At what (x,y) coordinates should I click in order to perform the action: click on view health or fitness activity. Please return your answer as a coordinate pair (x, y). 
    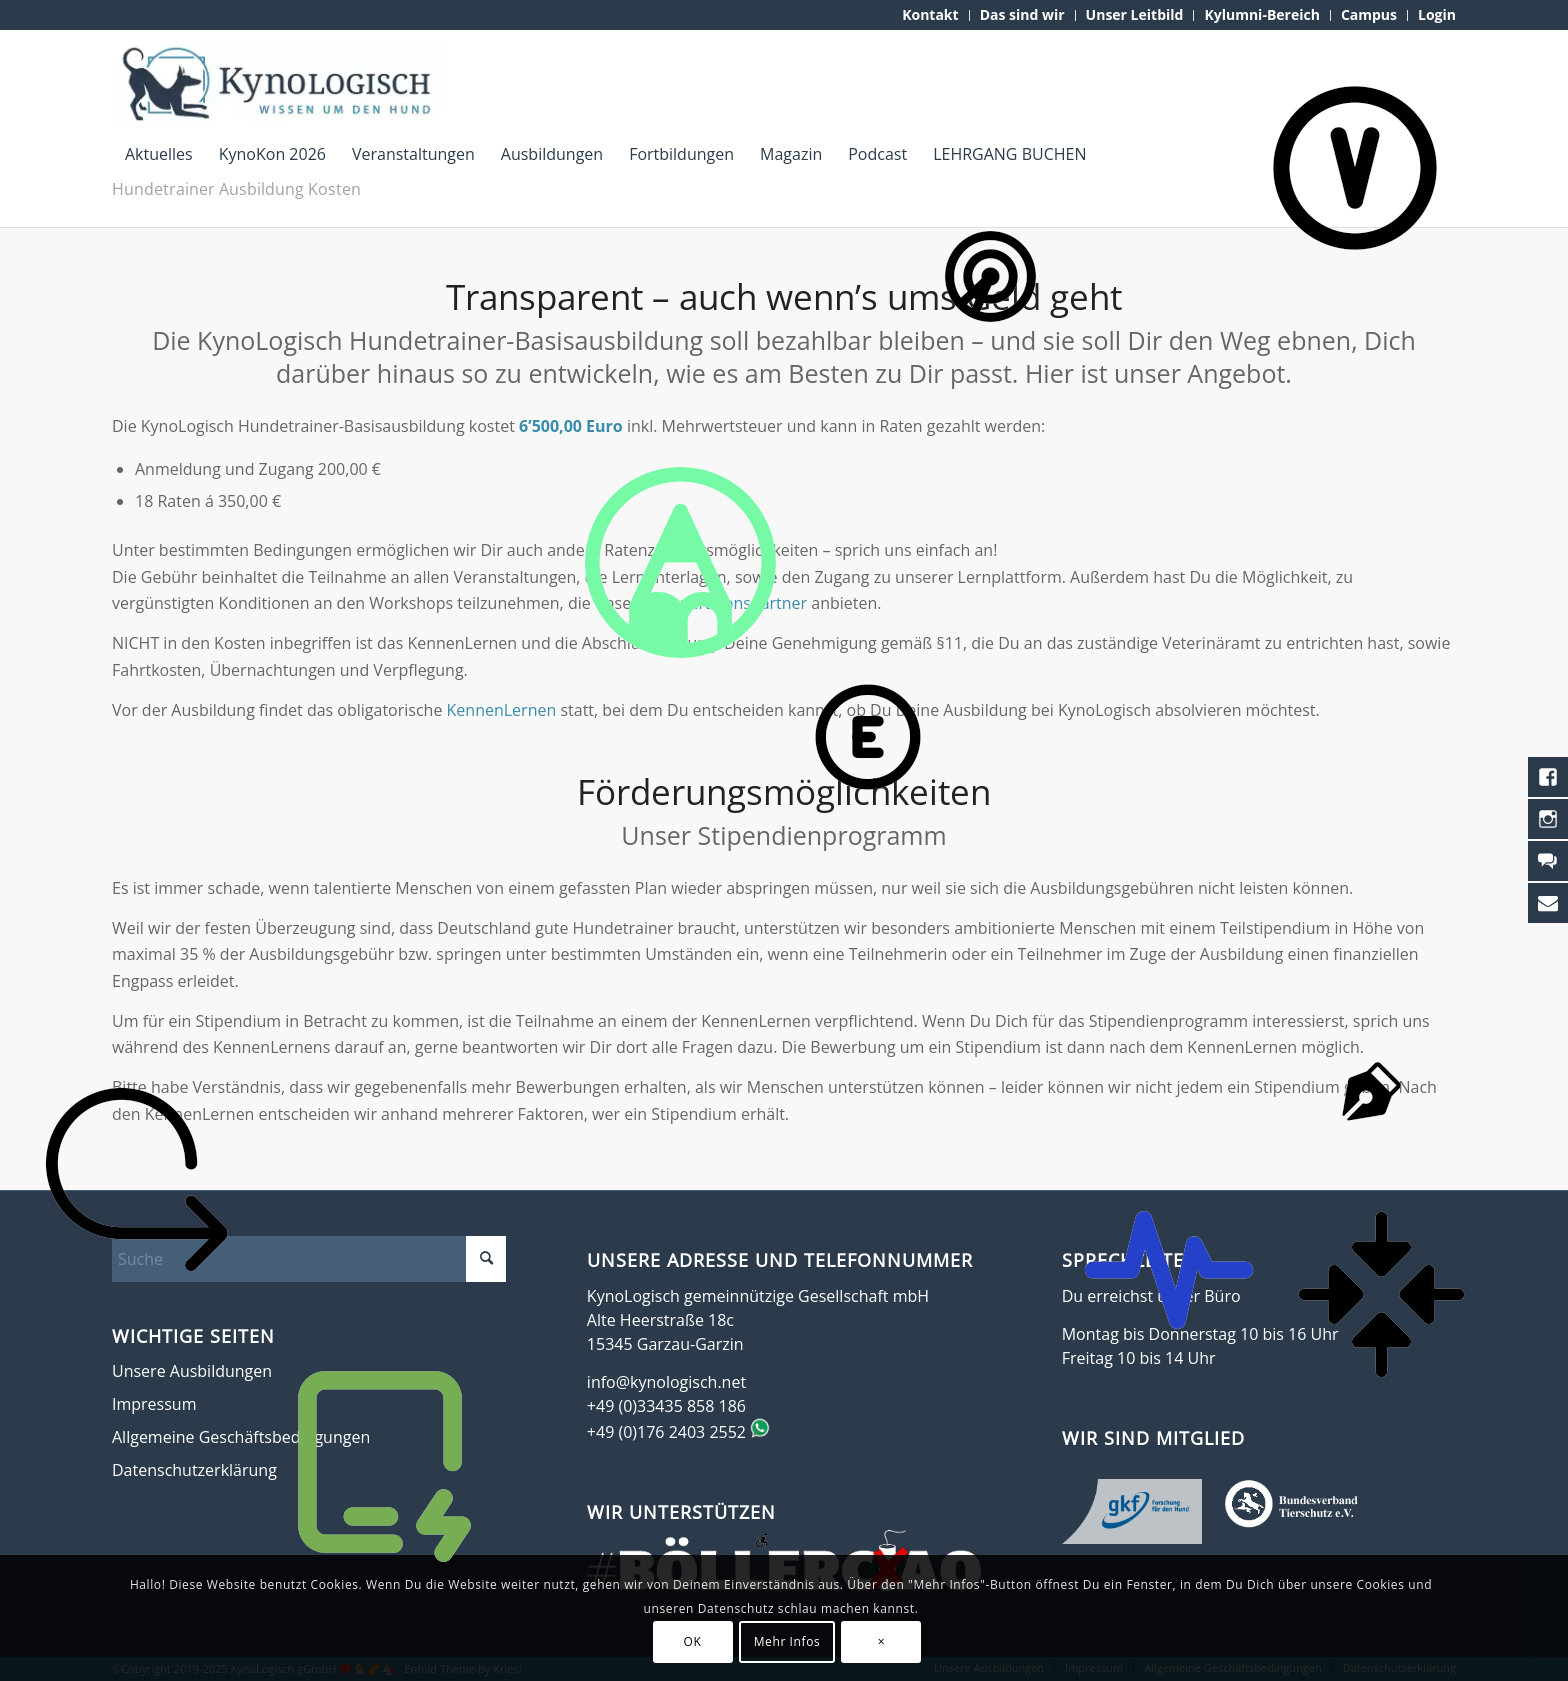
    Looking at the image, I should click on (1169, 1270).